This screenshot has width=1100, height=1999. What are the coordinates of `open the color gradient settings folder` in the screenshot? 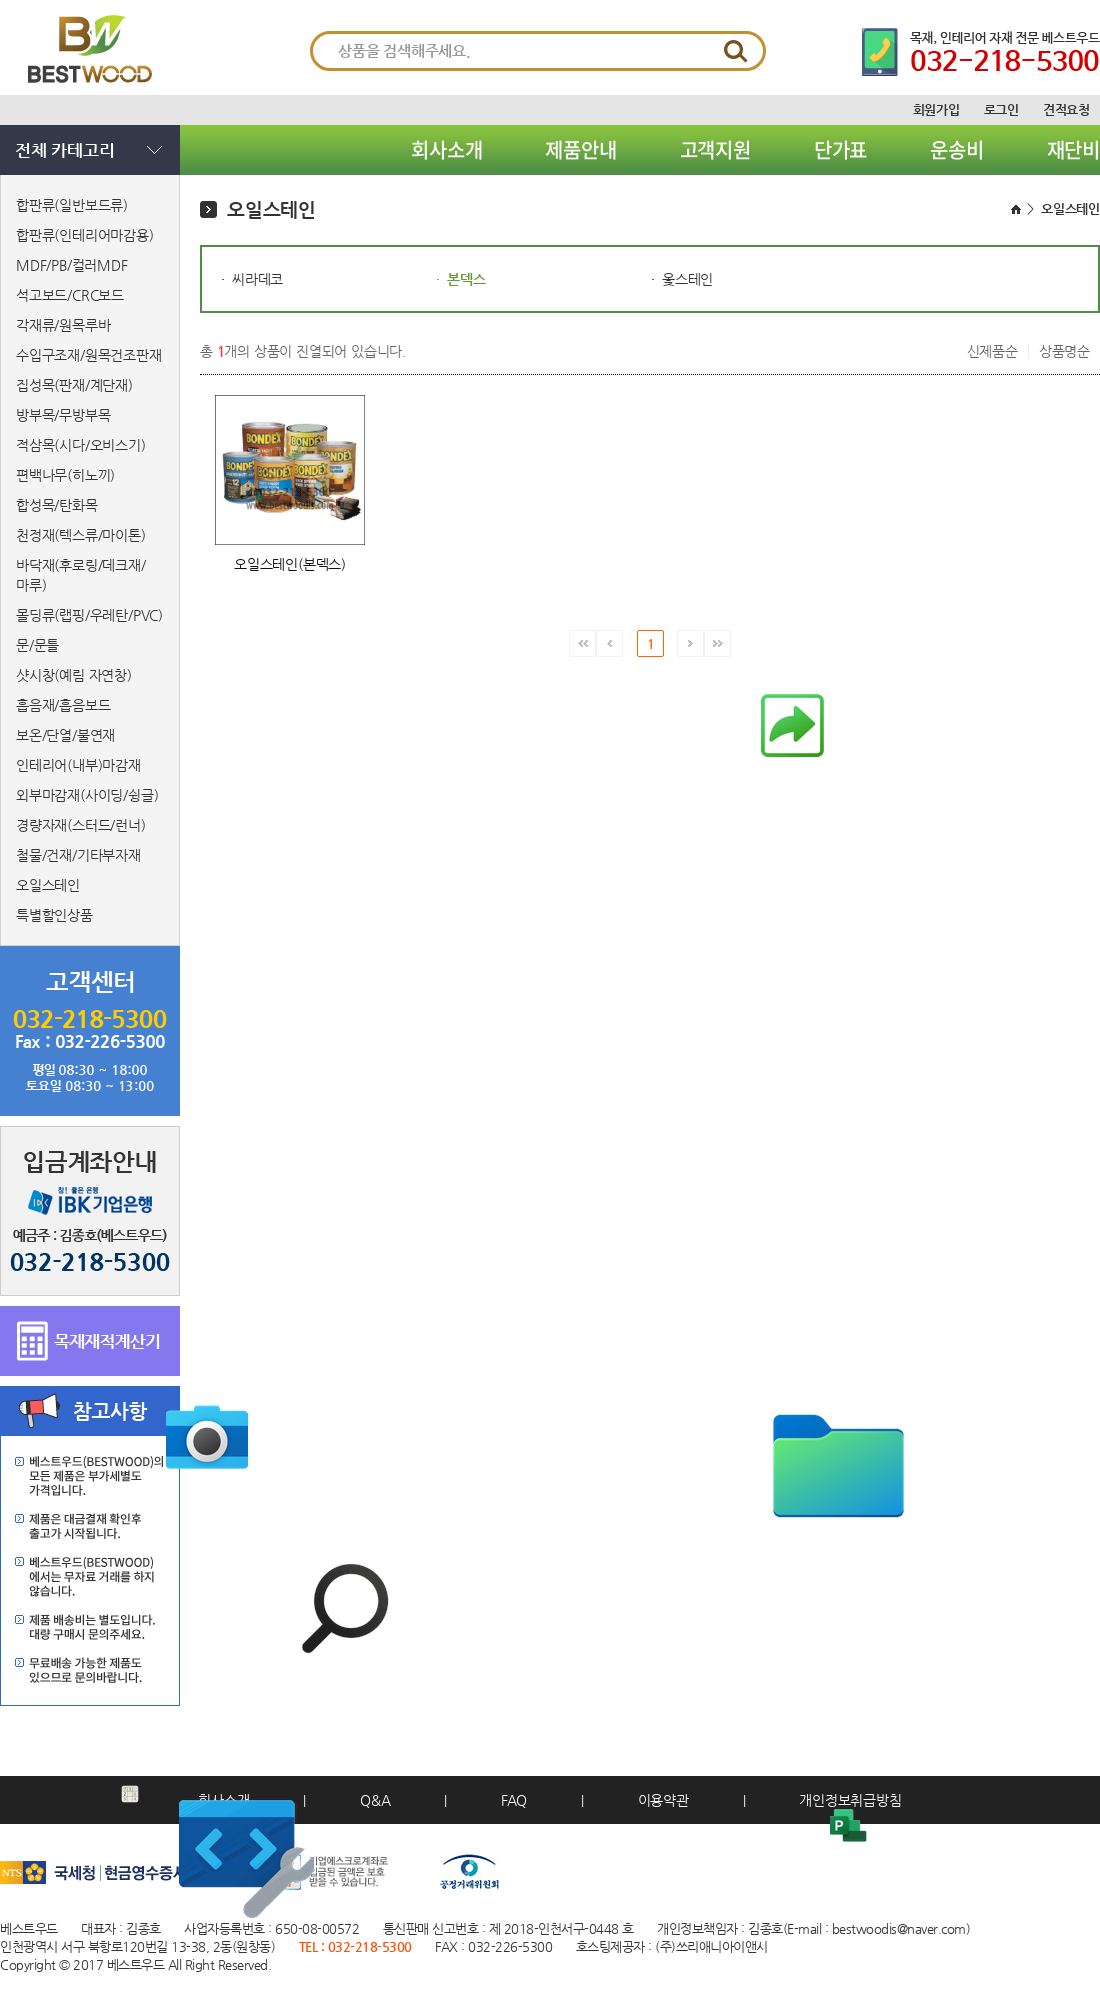 It's located at (838, 1469).